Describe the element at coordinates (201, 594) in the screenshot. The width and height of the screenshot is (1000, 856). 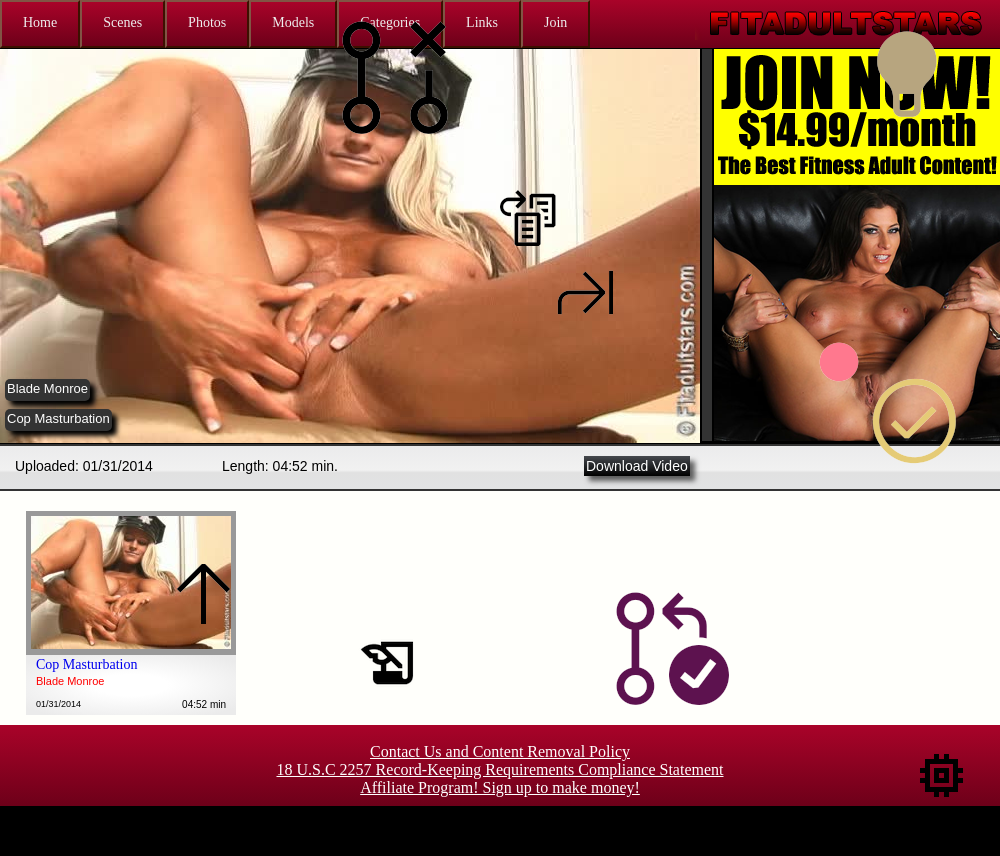
I see `move item up in a list` at that location.